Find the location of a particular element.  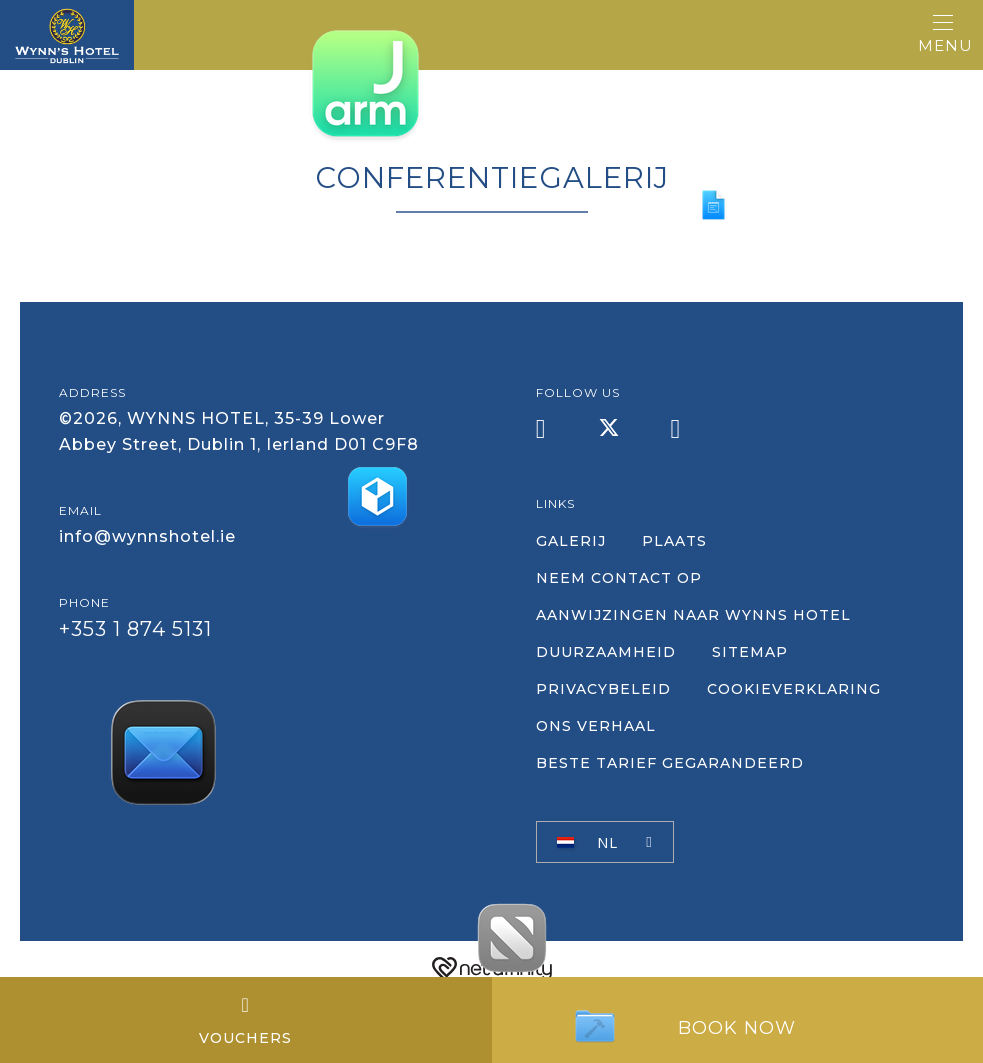

open the apple news app is located at coordinates (512, 938).